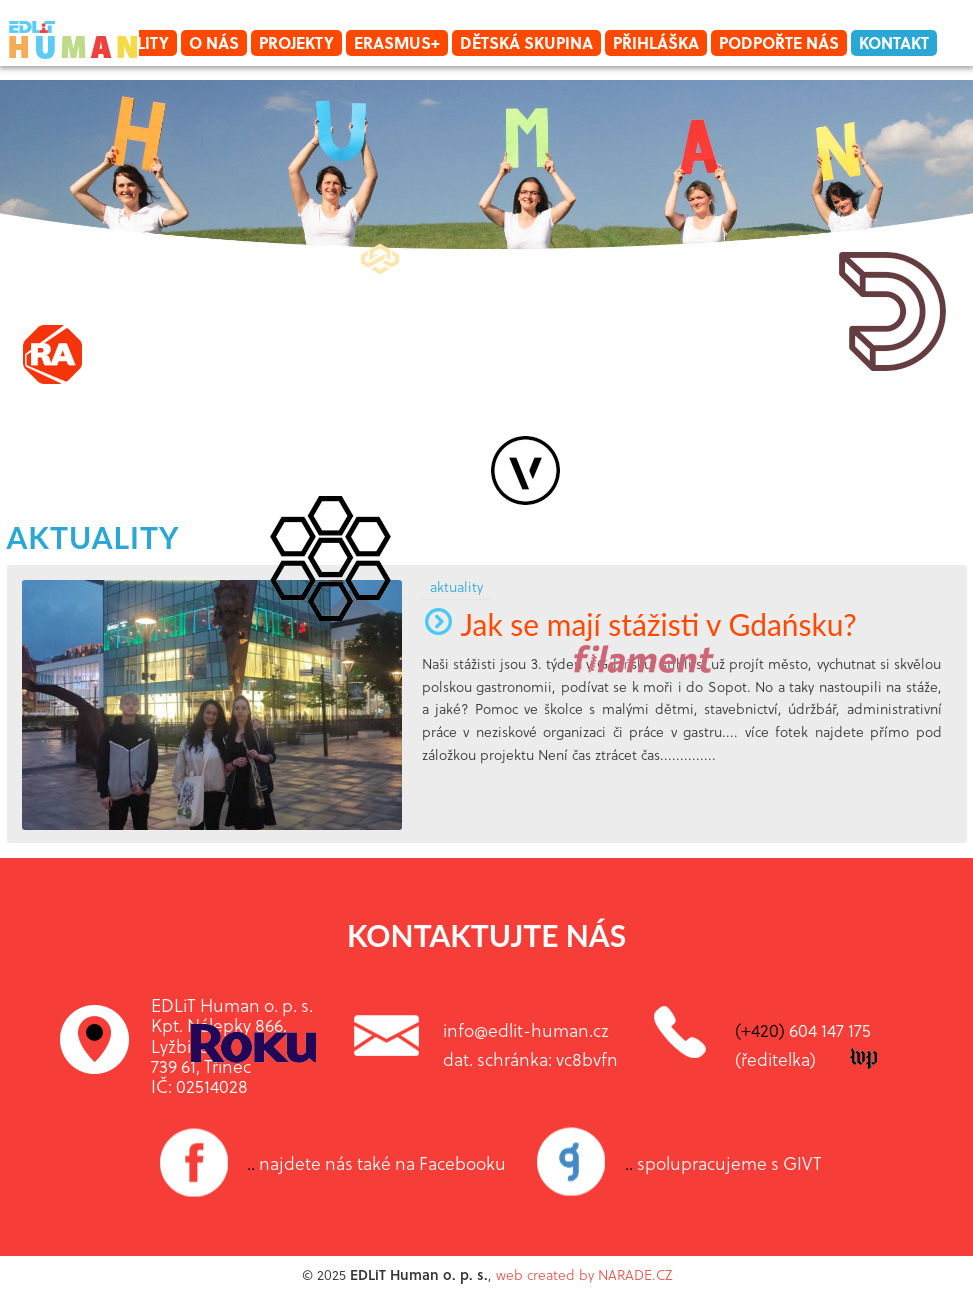 This screenshot has width=973, height=1295. Describe the element at coordinates (253, 1043) in the screenshot. I see `open the Roku app` at that location.